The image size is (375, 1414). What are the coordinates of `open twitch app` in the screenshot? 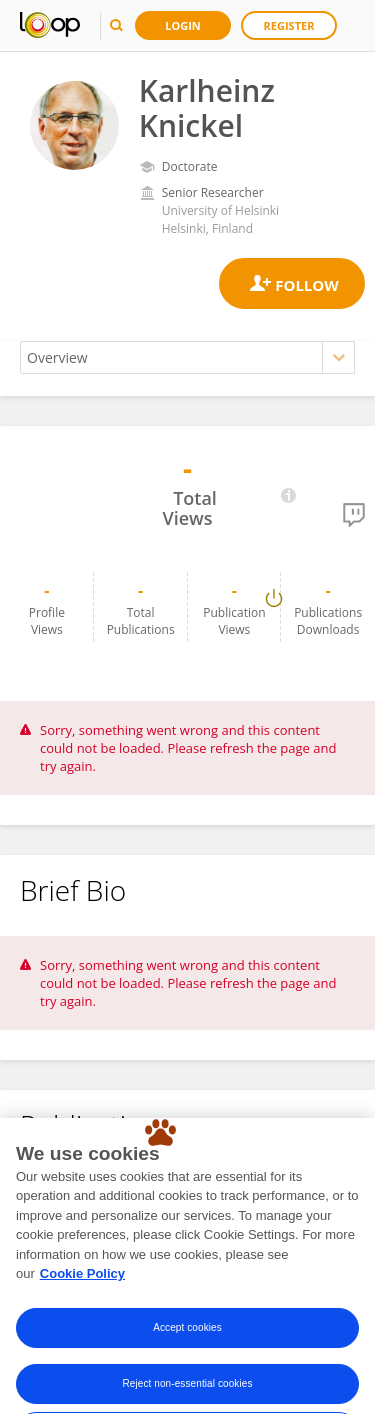 It's located at (354, 515).